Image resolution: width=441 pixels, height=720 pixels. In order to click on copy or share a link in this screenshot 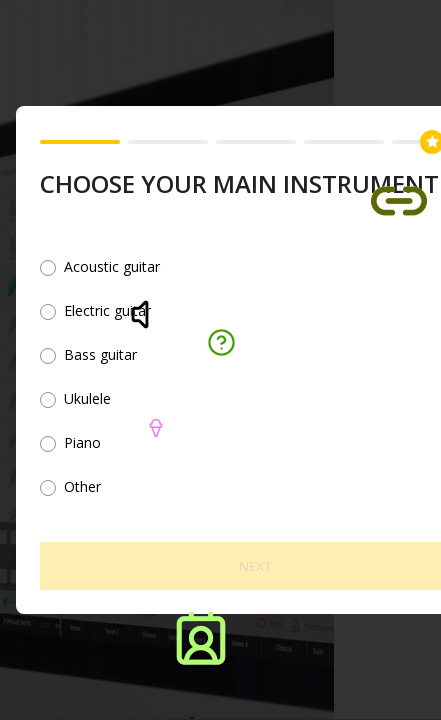, I will do `click(399, 201)`.